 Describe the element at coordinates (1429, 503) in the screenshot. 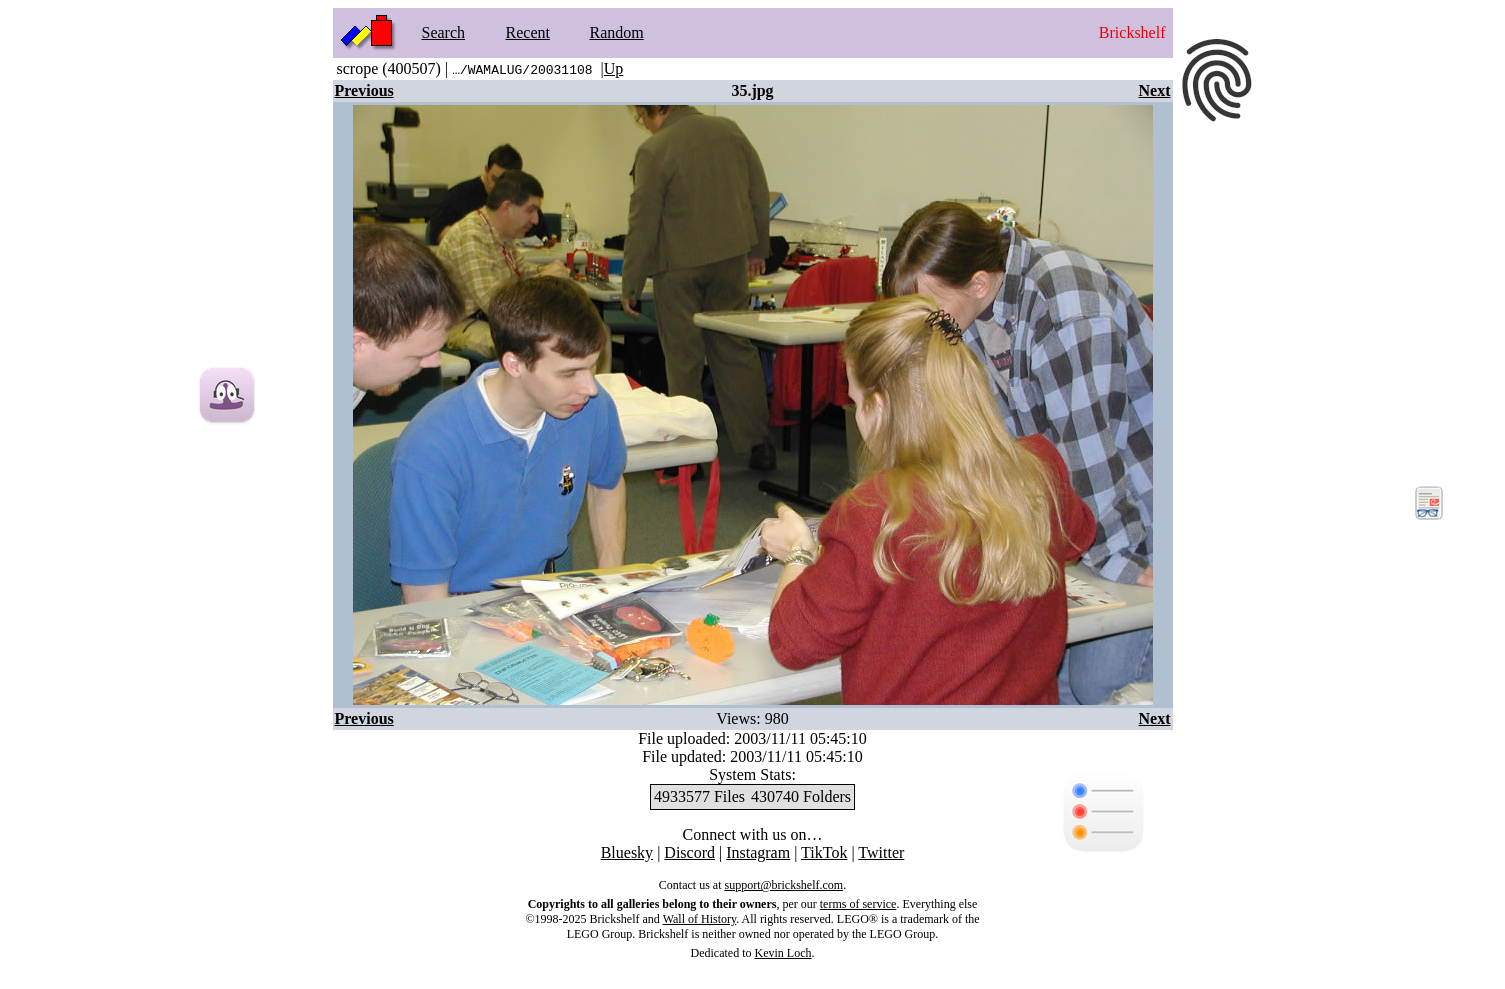

I see `open atril document viewer` at that location.